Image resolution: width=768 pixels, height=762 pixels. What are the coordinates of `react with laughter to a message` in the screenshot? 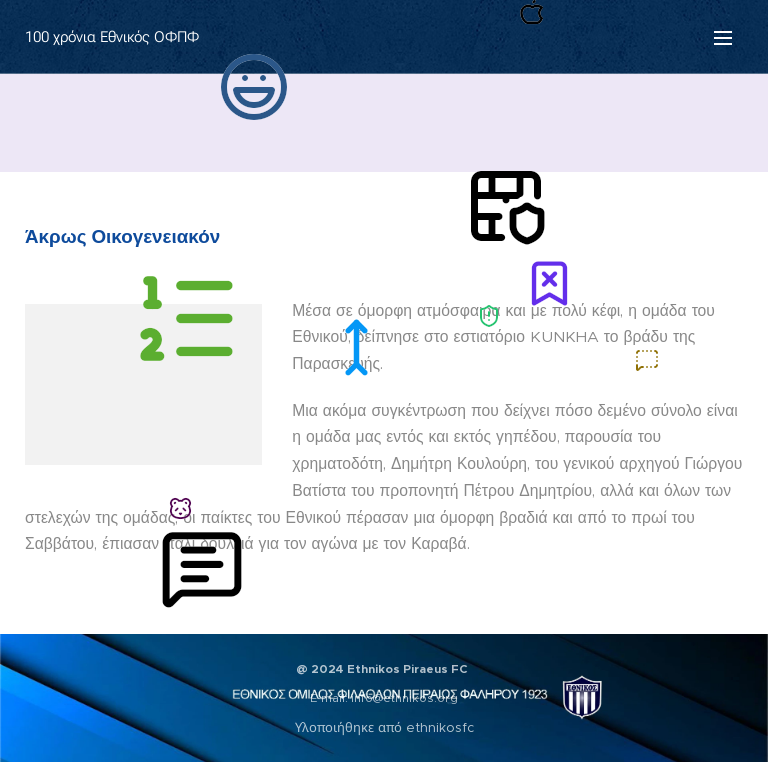 It's located at (254, 87).